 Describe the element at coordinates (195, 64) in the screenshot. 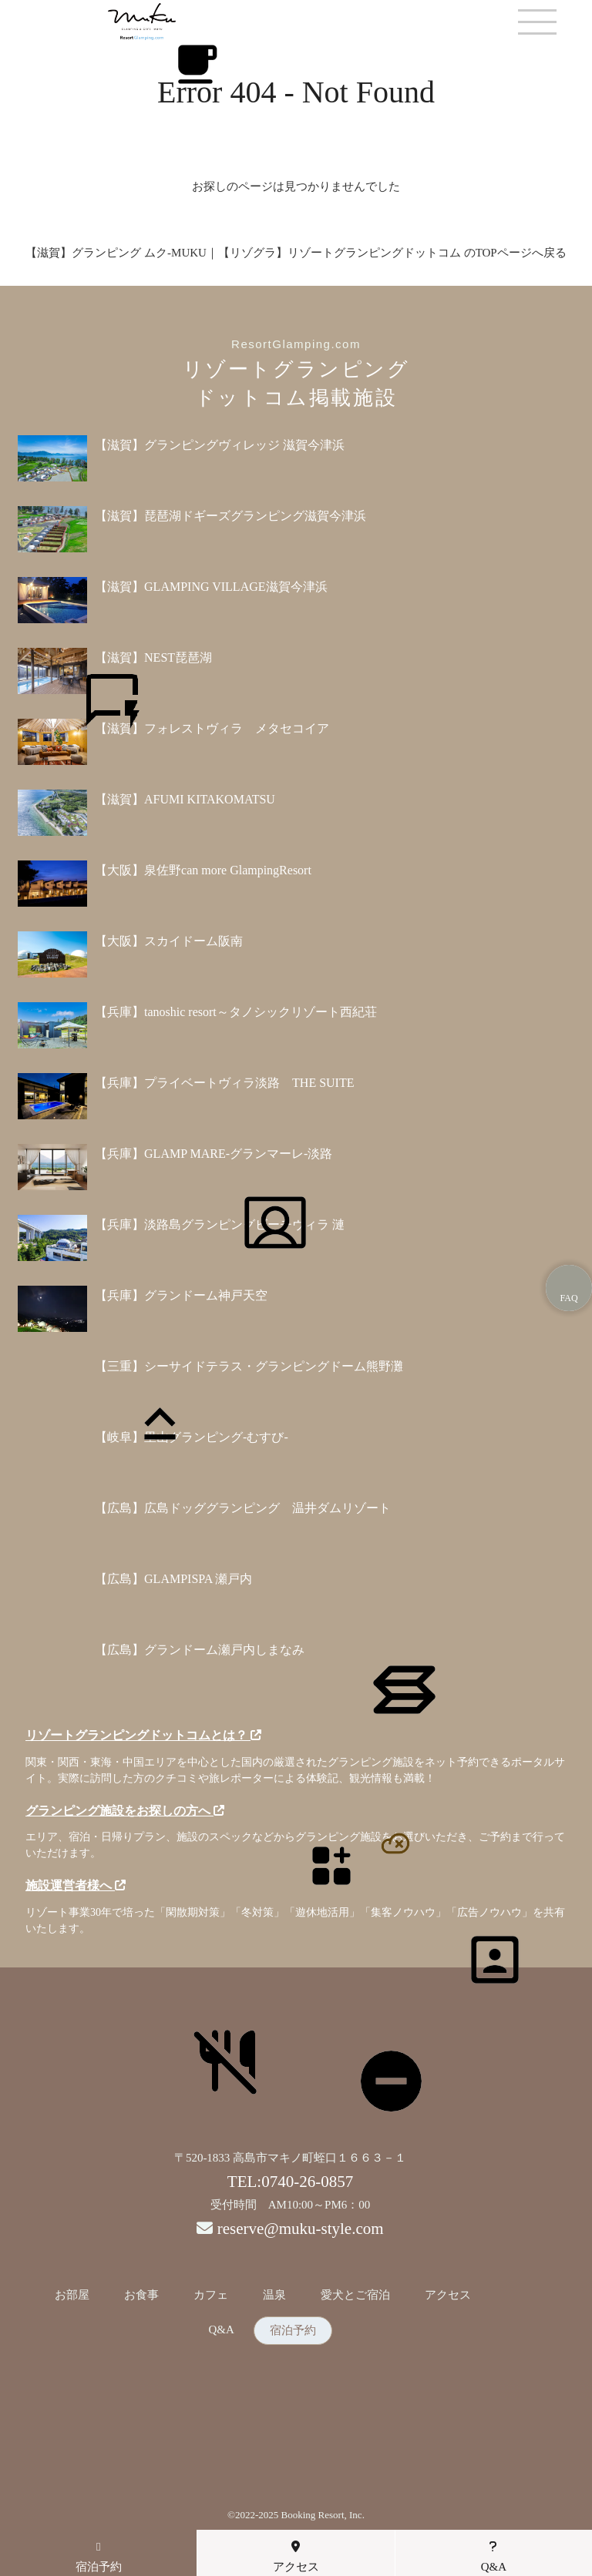

I see `access café or coffee shop locations` at that location.